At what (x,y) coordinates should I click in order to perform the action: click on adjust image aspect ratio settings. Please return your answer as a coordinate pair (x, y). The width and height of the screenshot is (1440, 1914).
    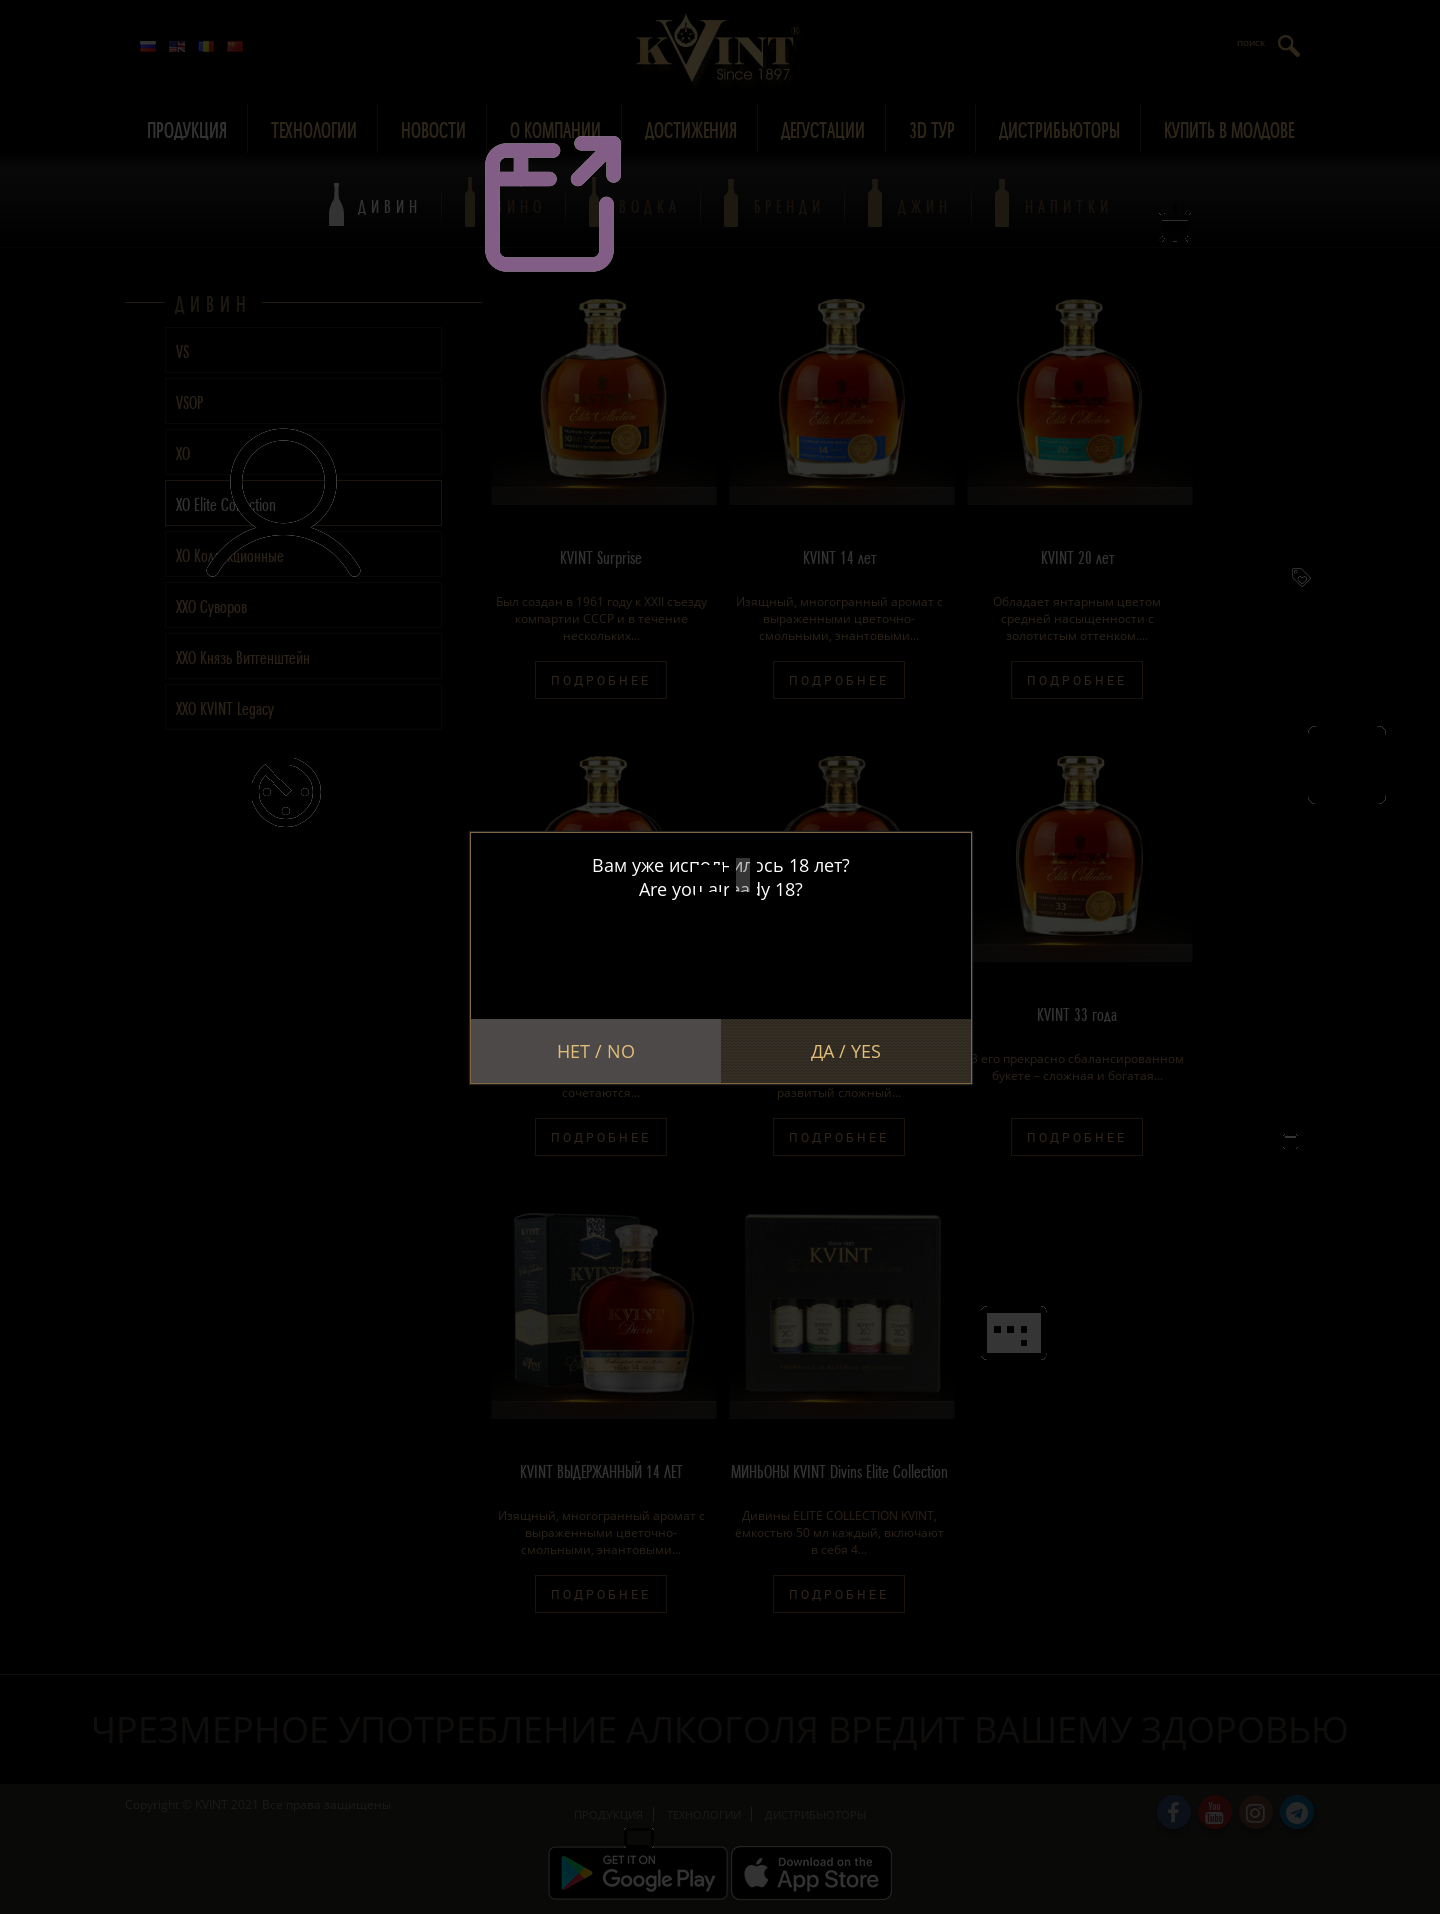
    Looking at the image, I should click on (1014, 1333).